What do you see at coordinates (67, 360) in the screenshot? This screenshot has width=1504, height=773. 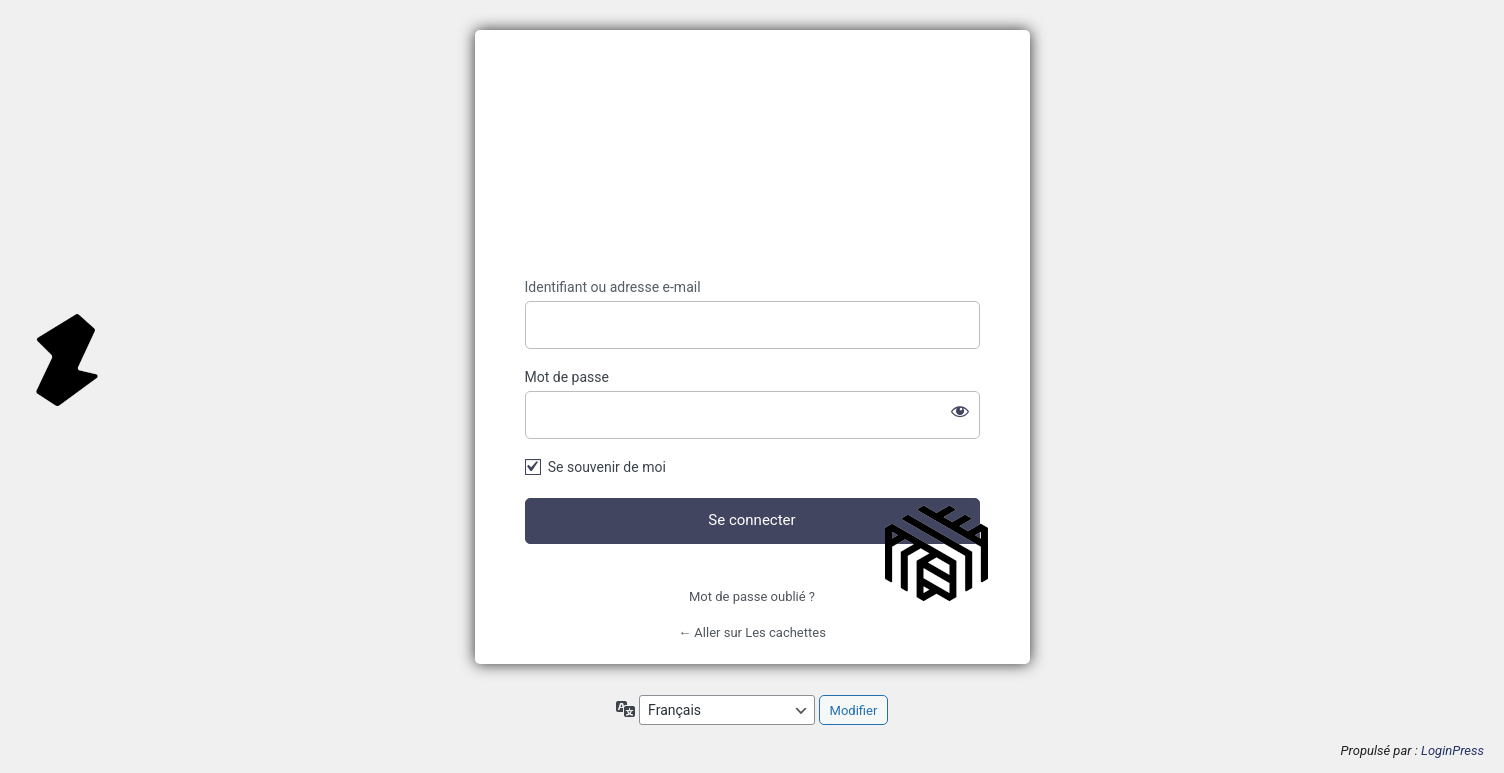 I see `open the Zilch app` at bounding box center [67, 360].